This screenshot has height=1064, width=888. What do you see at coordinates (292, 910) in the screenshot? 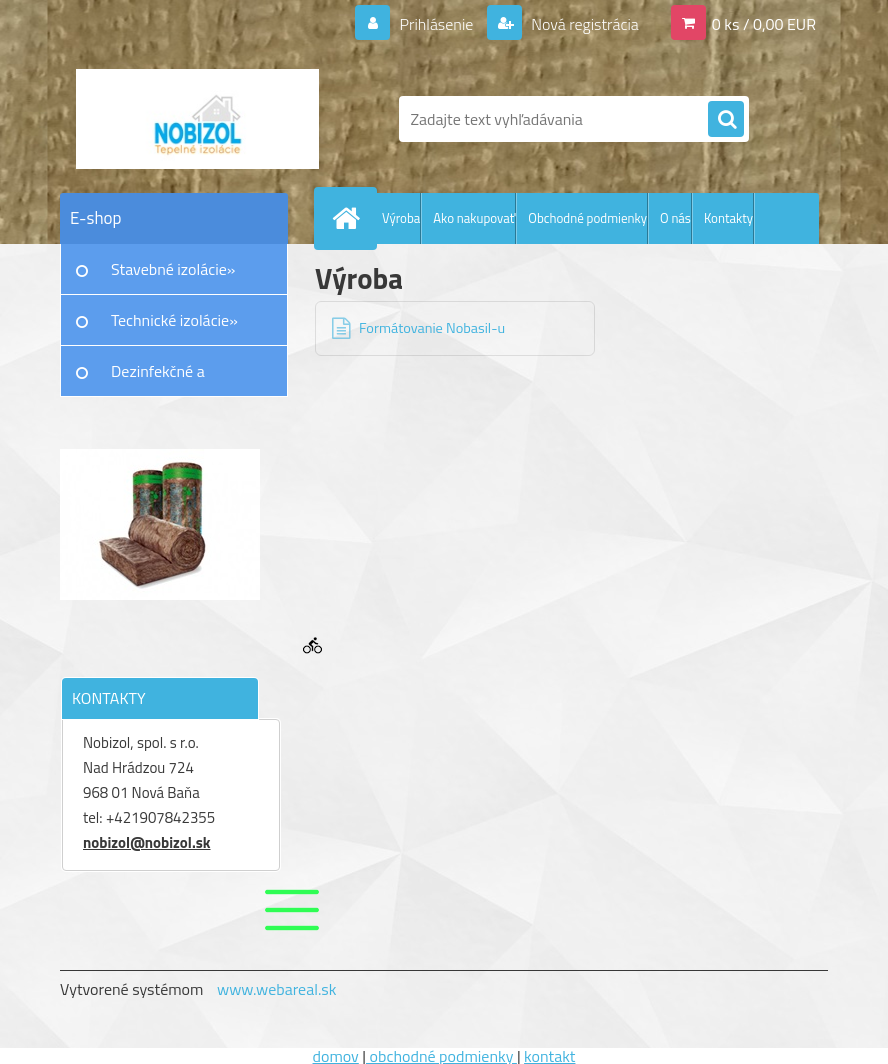
I see `view items in list format` at bounding box center [292, 910].